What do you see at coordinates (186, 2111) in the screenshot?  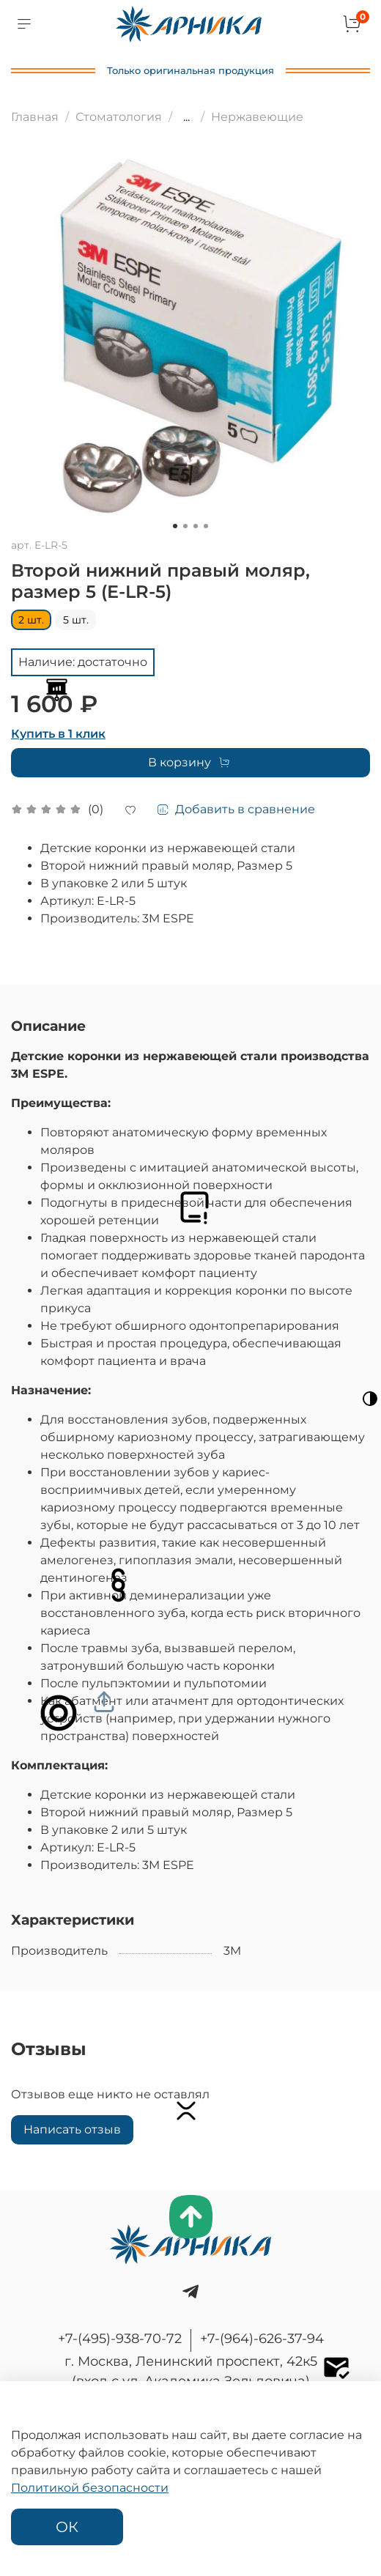 I see `XRP cryptocurrency symbol` at bounding box center [186, 2111].